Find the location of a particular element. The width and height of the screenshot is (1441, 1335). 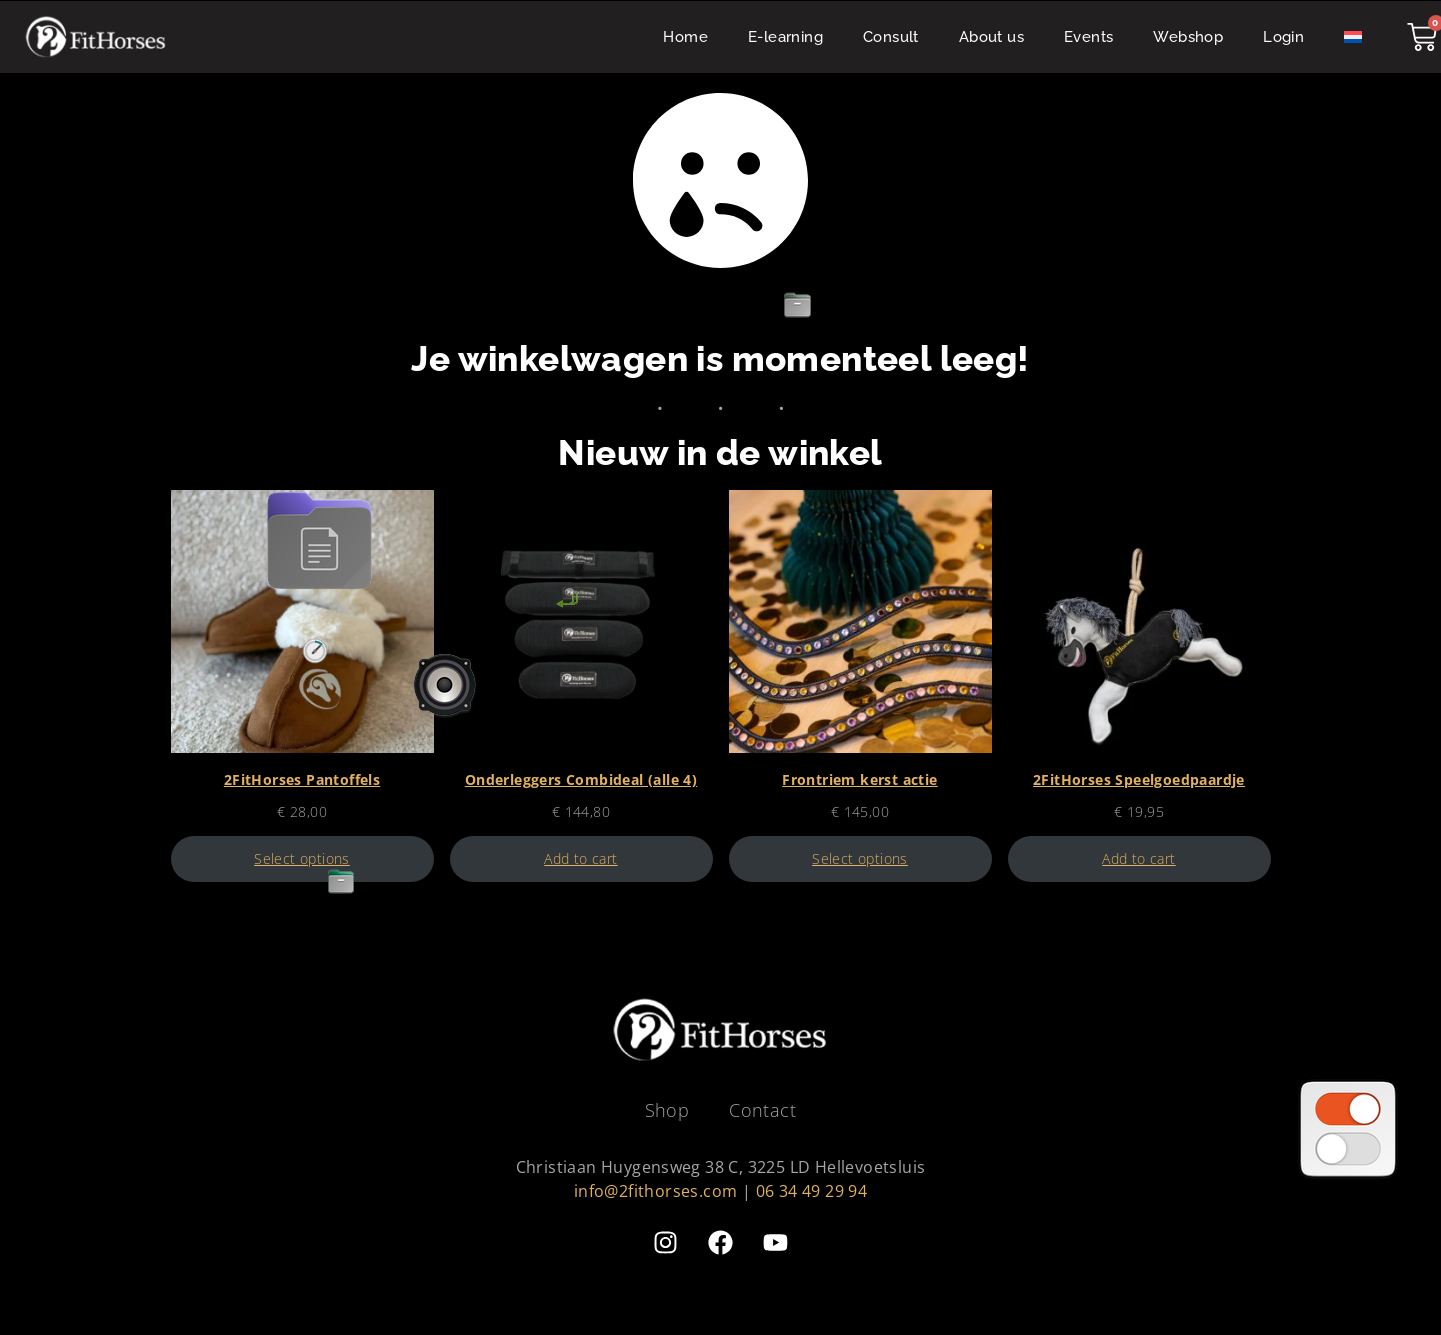

open your documents folder is located at coordinates (319, 540).